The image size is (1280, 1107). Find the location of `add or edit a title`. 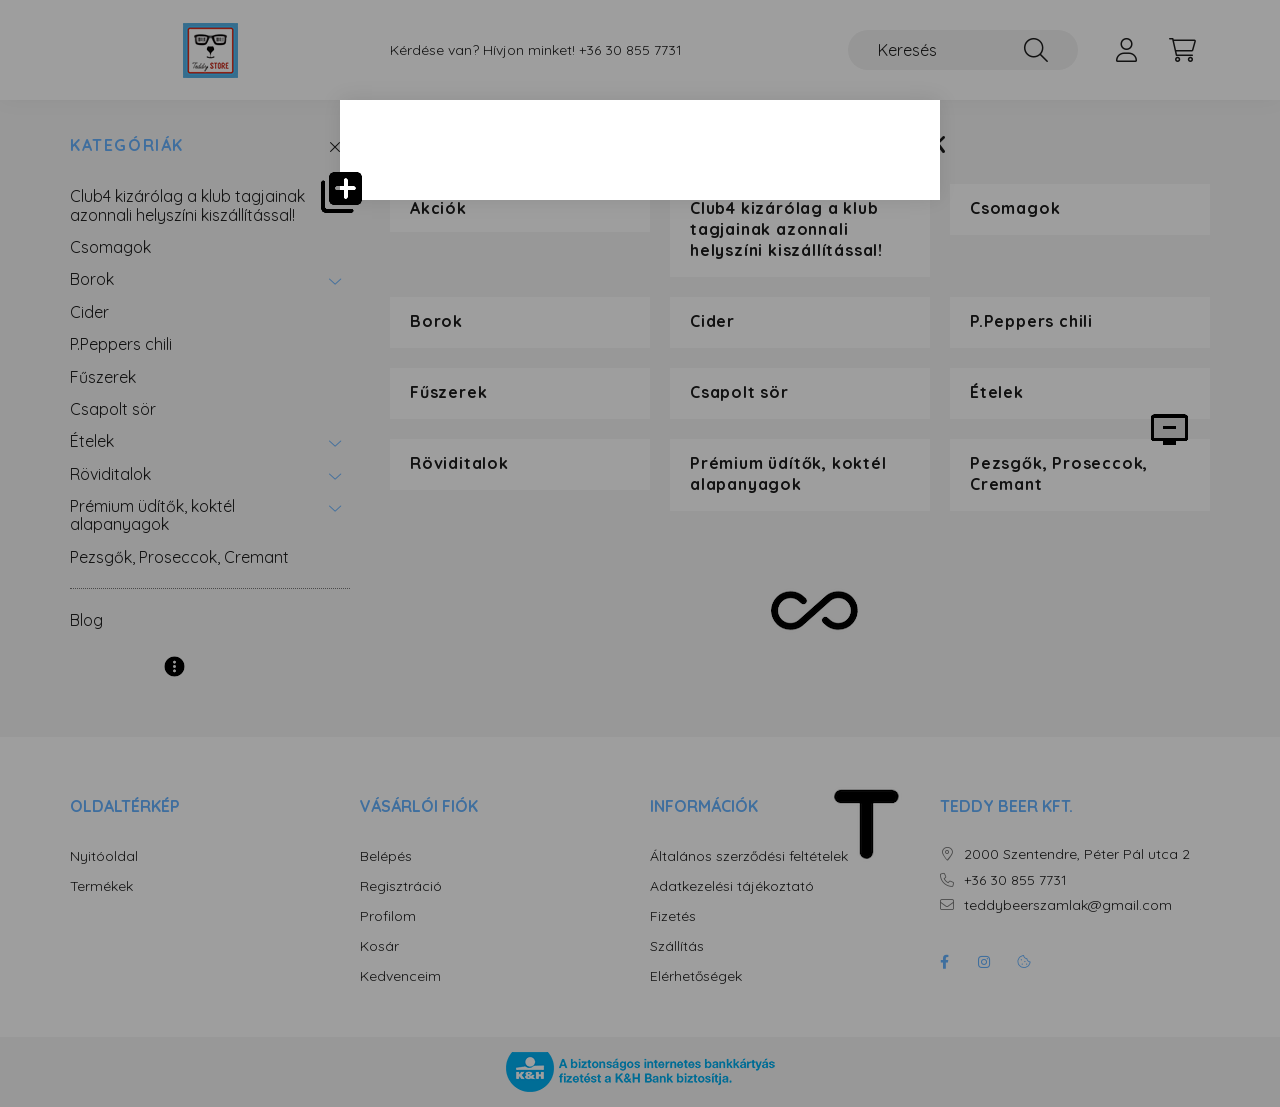

add or edit a title is located at coordinates (866, 826).